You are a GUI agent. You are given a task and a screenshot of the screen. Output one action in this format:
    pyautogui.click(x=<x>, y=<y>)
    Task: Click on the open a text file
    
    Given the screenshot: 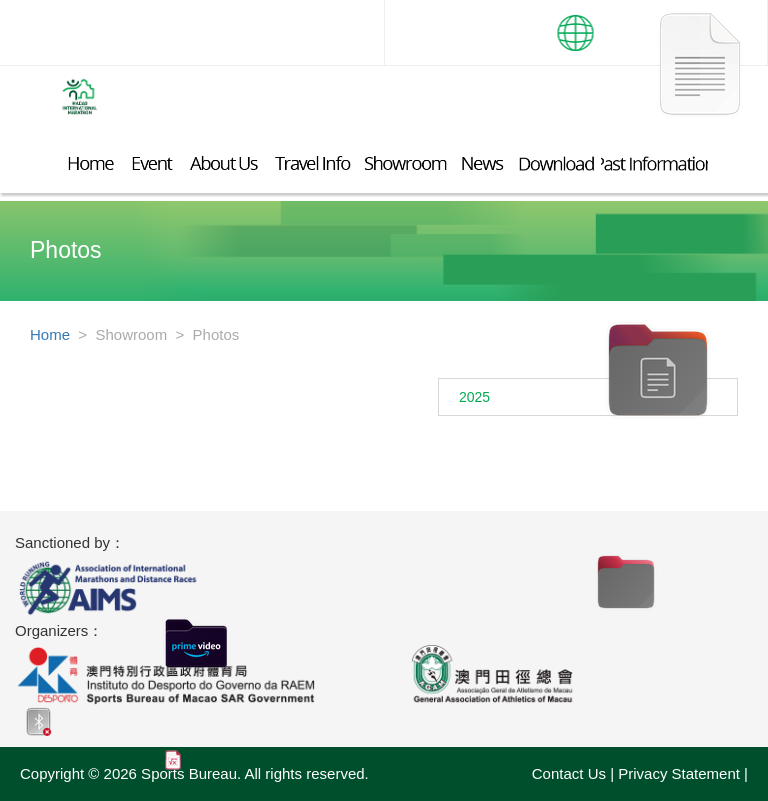 What is the action you would take?
    pyautogui.click(x=700, y=64)
    